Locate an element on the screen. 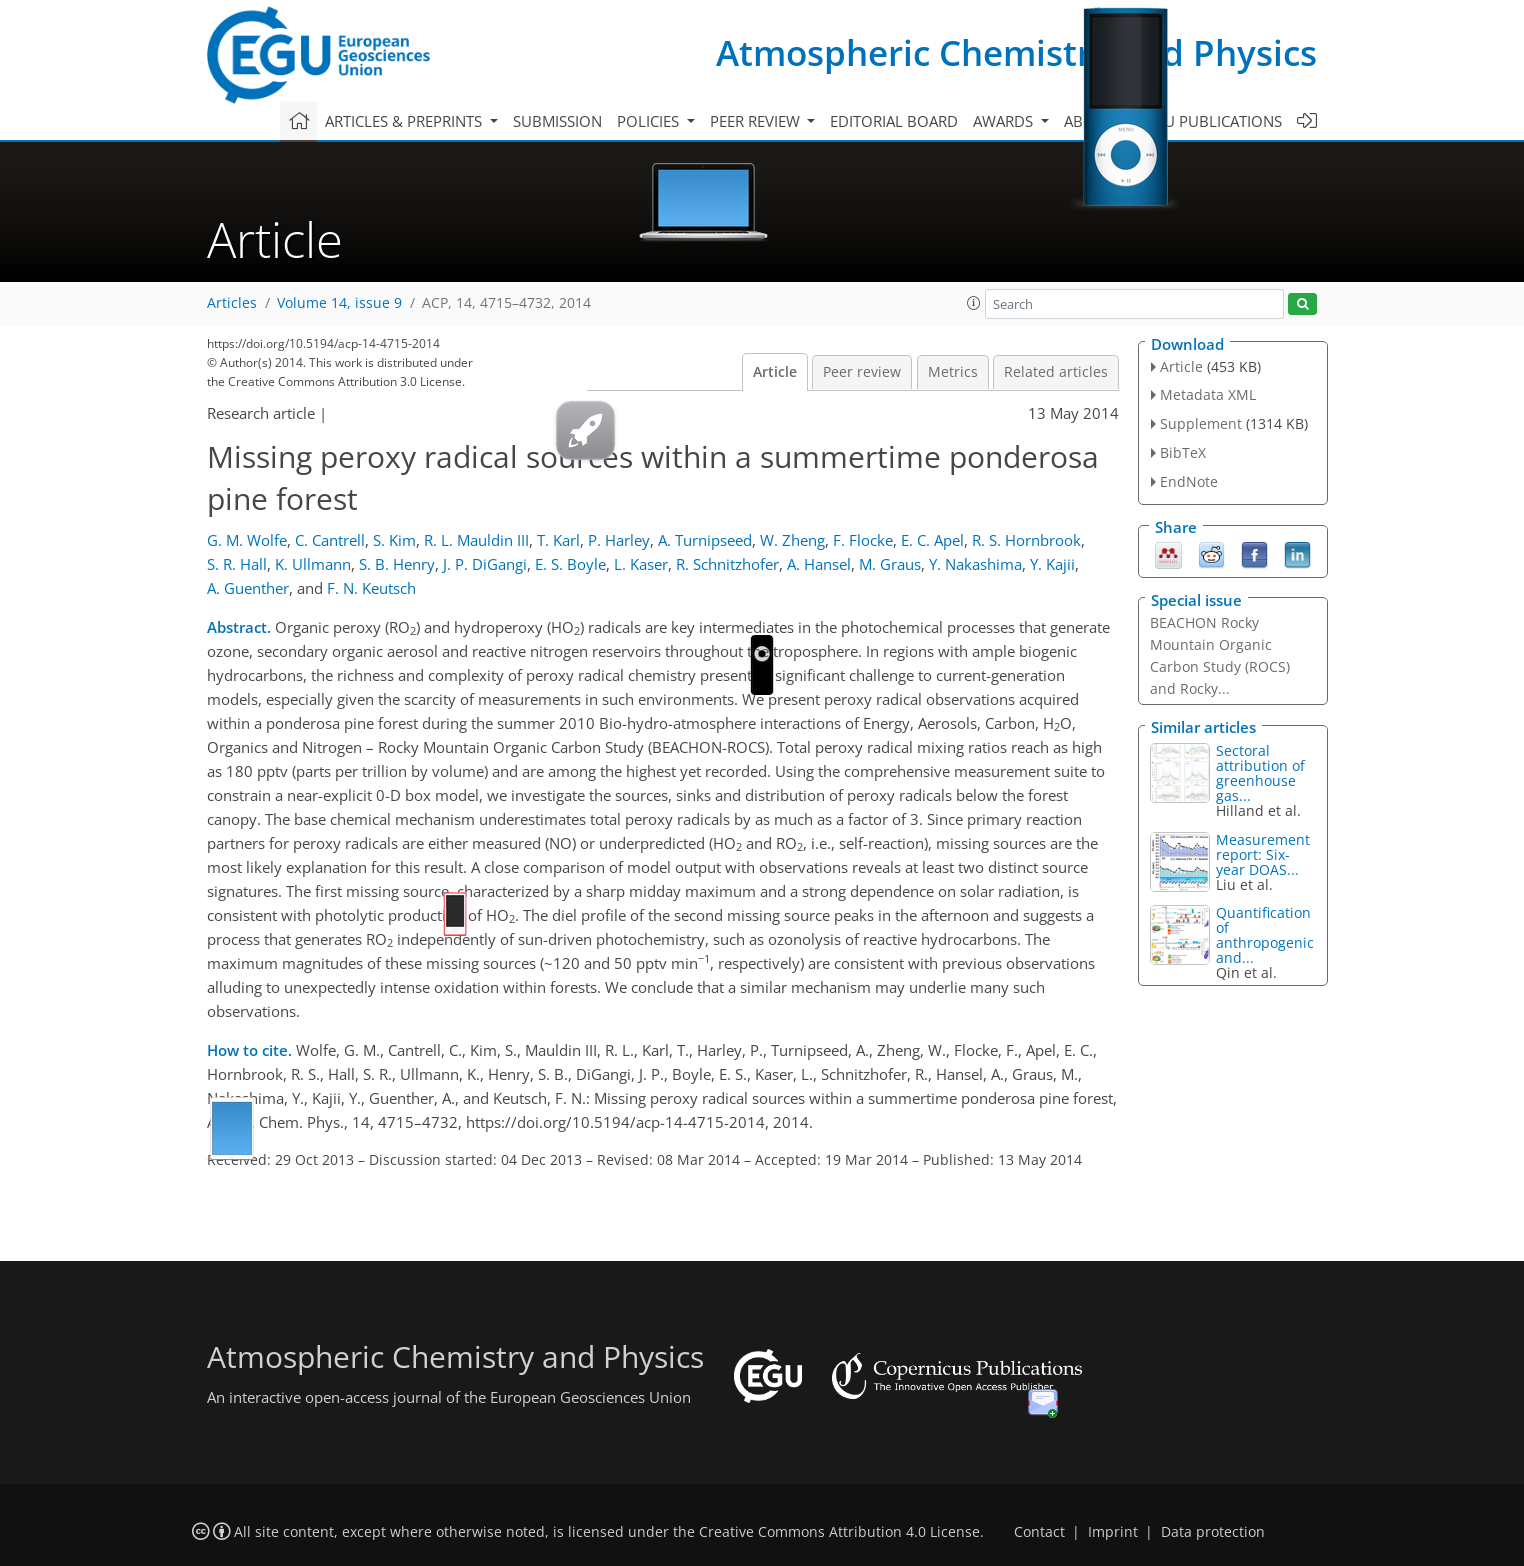 The width and height of the screenshot is (1524, 1566). macbook pro device identifier in system settings is located at coordinates (703, 197).